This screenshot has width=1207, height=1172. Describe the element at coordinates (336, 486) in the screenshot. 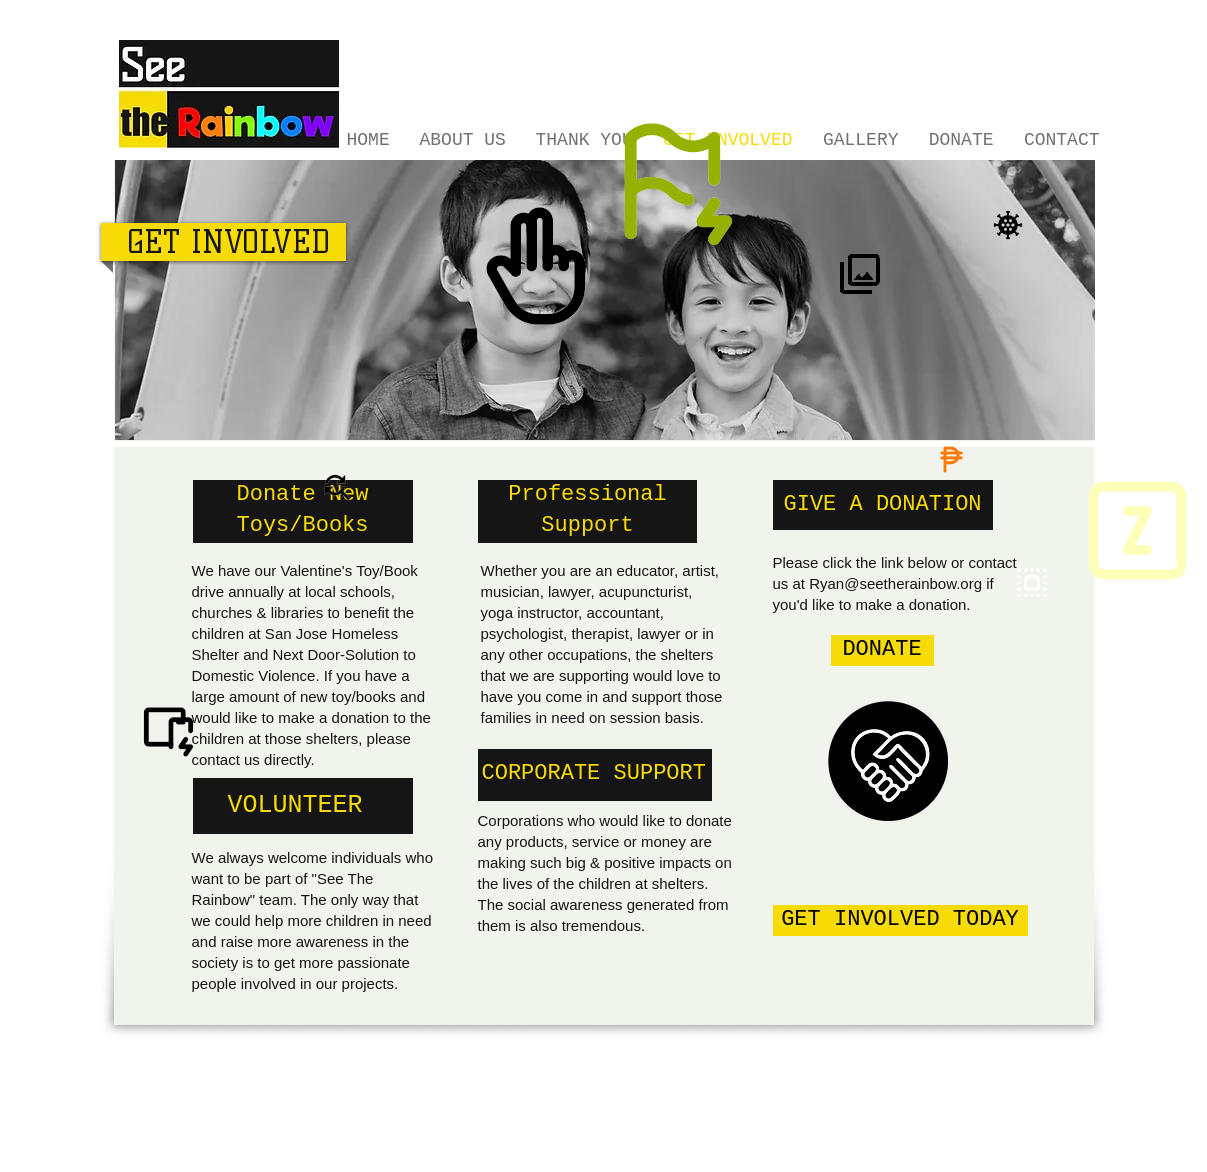

I see `find and replace text or content` at that location.